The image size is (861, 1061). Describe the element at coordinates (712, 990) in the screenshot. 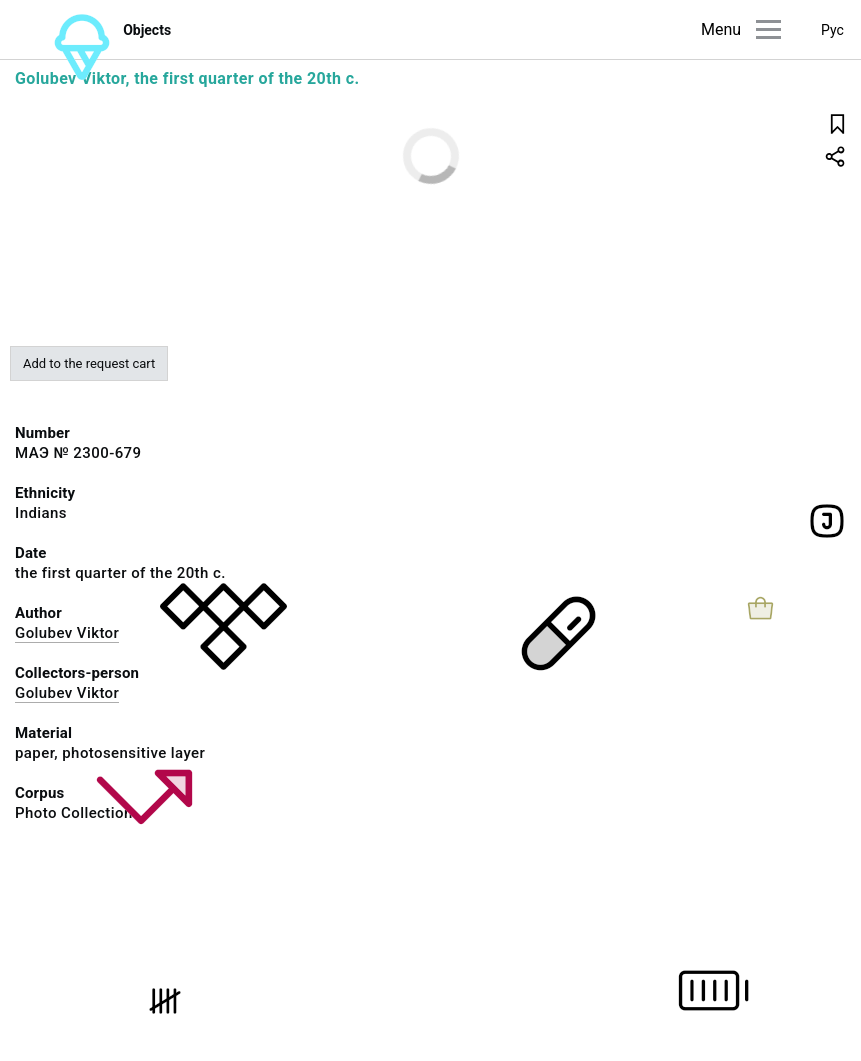

I see `indicates battery is fully charged` at that location.